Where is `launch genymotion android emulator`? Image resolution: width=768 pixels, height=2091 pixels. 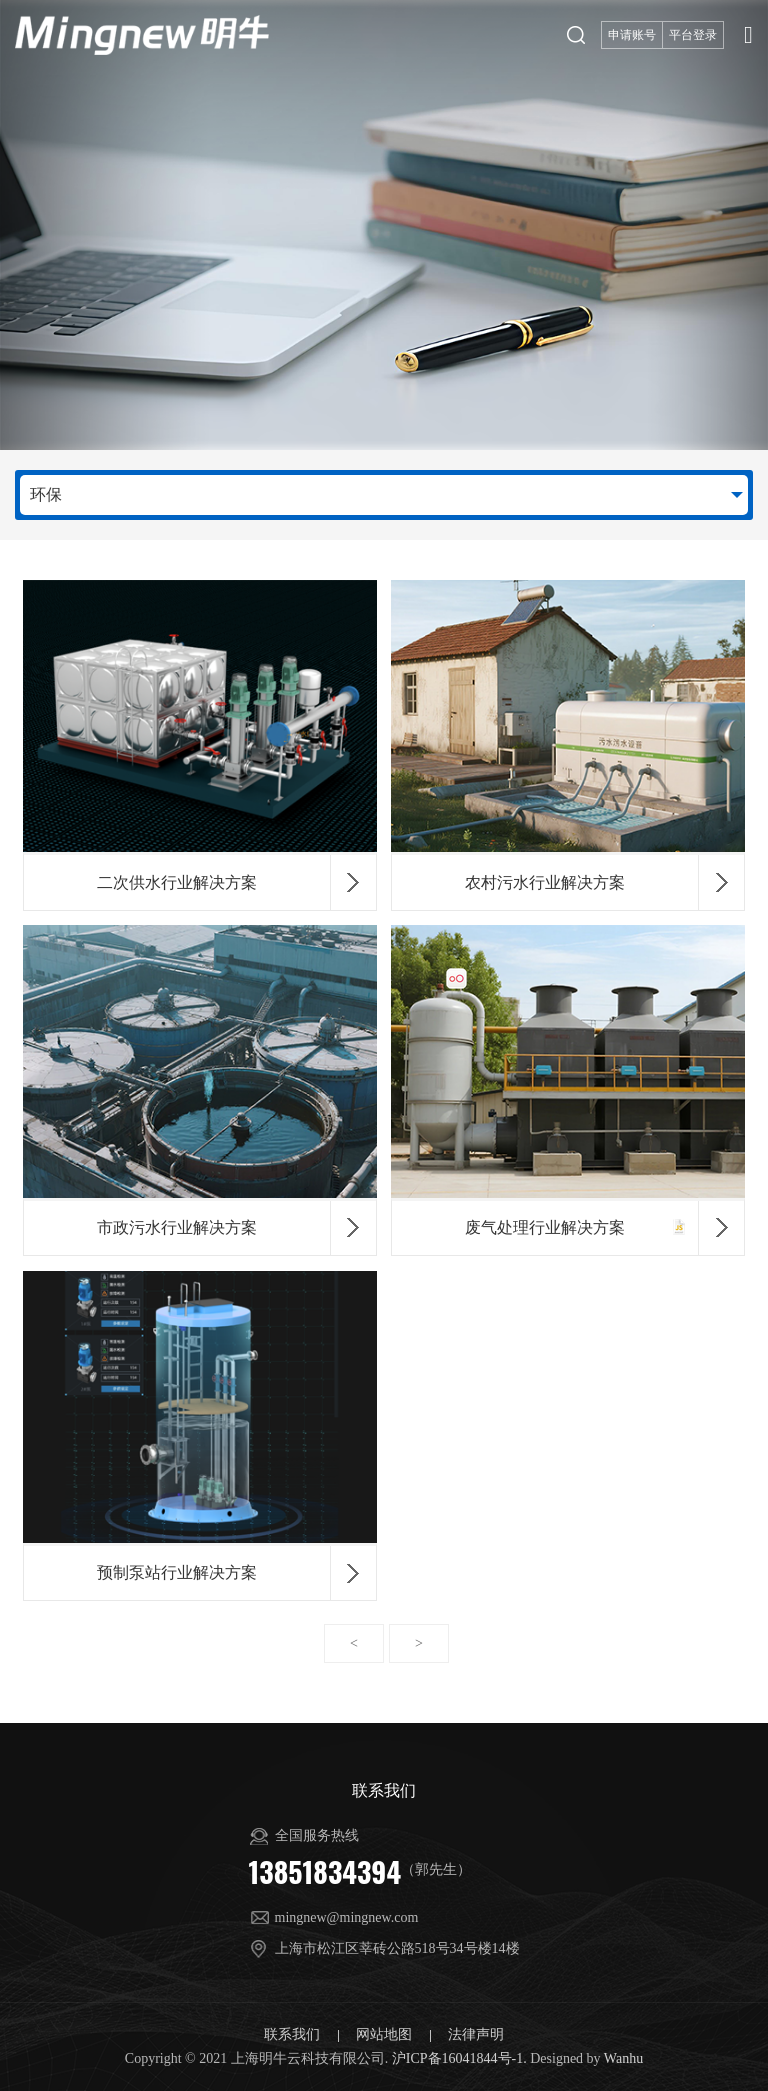
launch genymotion android emulator is located at coordinates (456, 978).